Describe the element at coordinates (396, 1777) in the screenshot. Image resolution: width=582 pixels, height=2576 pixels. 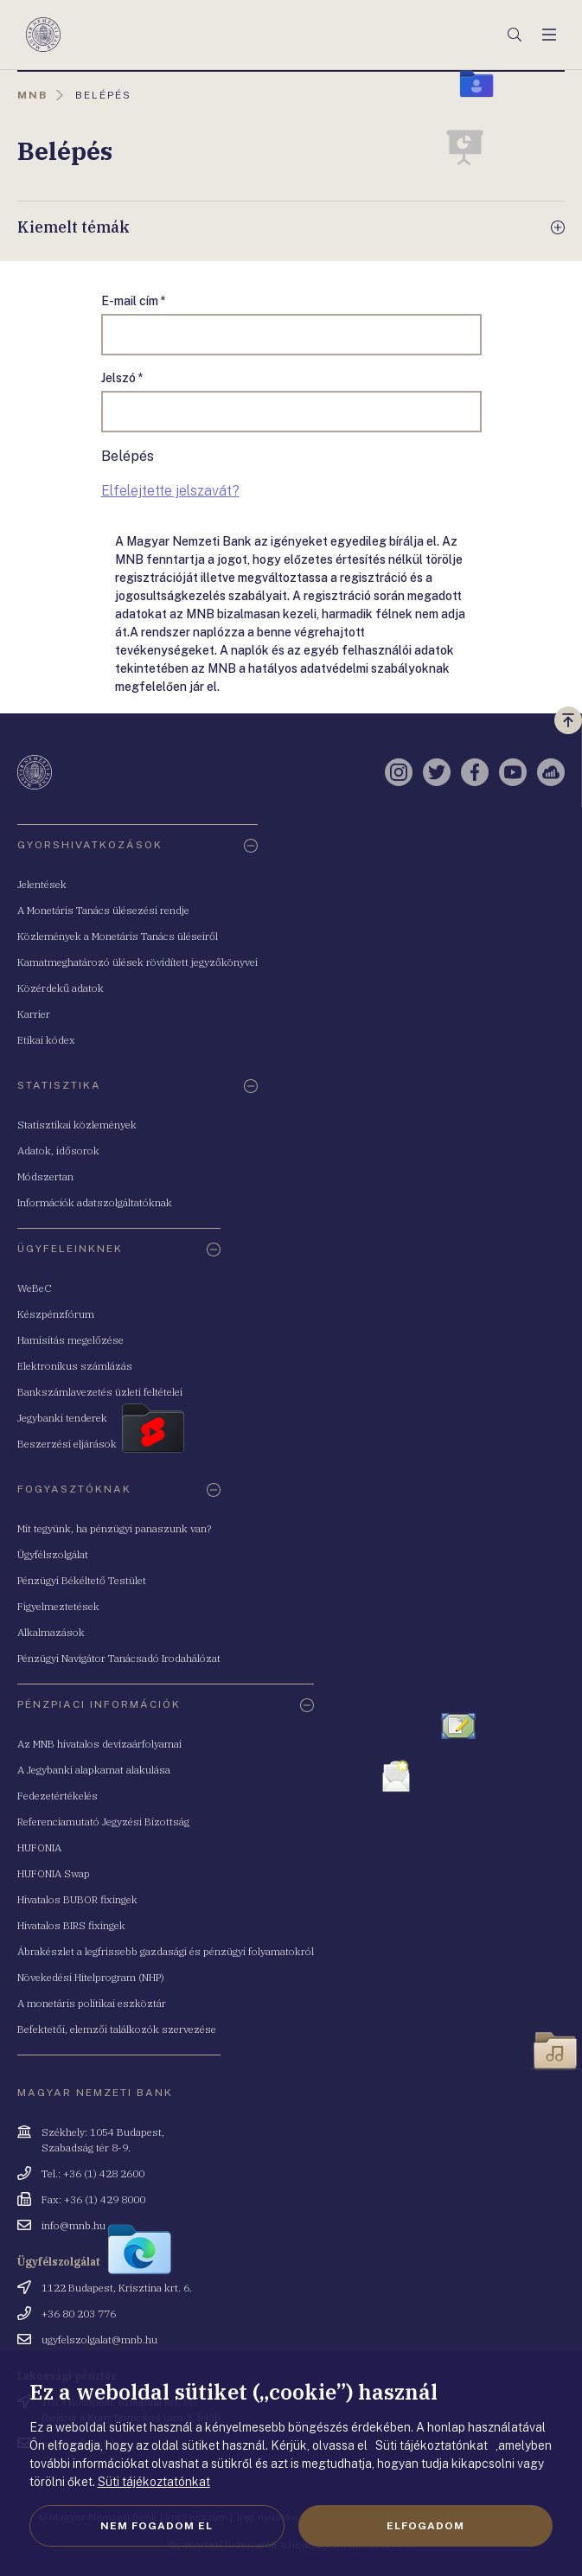
I see `compose a new email message` at that location.